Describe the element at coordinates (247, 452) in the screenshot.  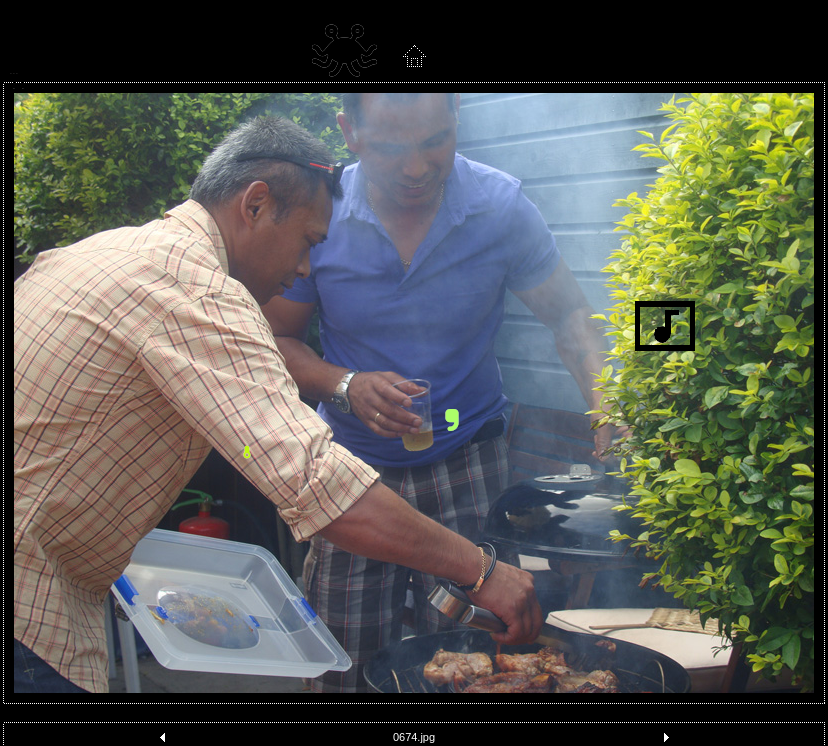
I see `indicates very low or minimum temperature` at that location.